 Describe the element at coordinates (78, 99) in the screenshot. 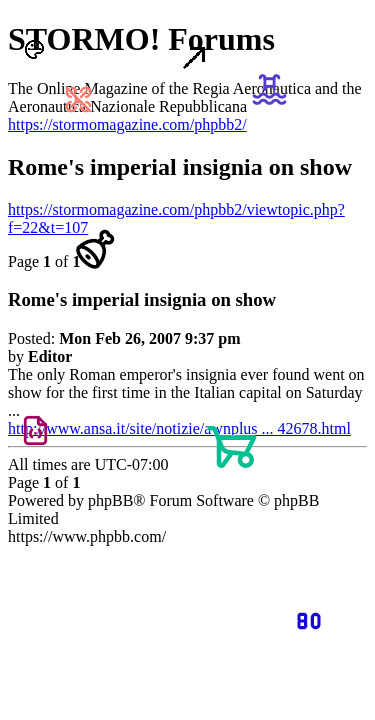

I see `drone connectivity disabled` at that location.